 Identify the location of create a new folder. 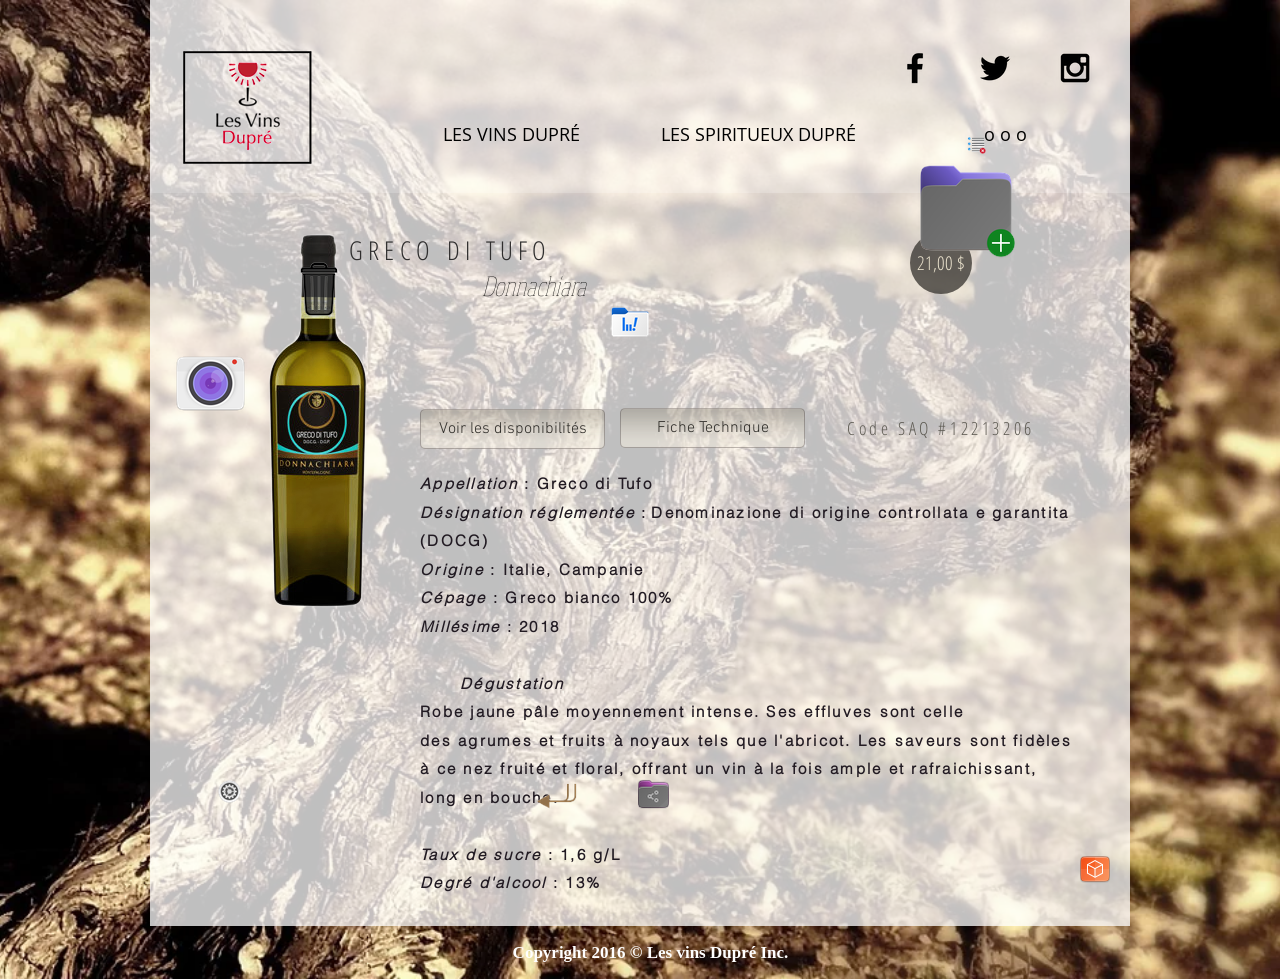
(966, 208).